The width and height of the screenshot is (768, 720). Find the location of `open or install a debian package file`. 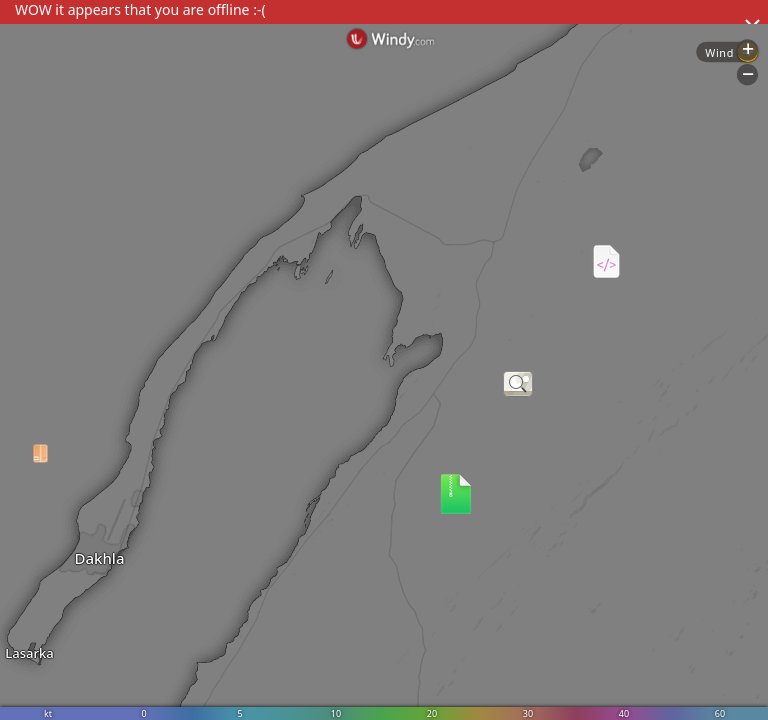

open or install a debian package file is located at coordinates (40, 453).